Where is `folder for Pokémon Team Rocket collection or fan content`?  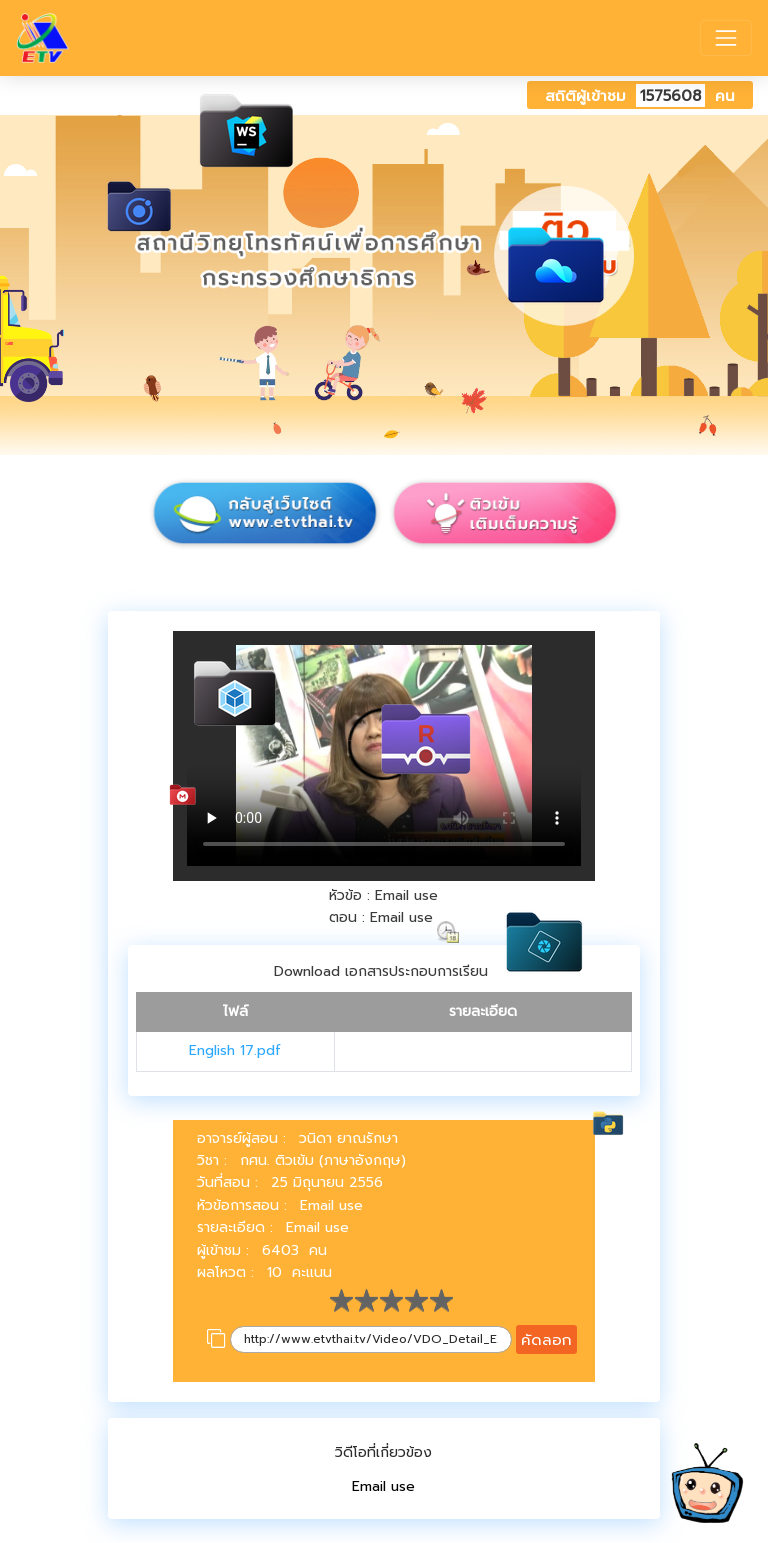
folder for Pokémon Team Rocket collection or fan content is located at coordinates (425, 741).